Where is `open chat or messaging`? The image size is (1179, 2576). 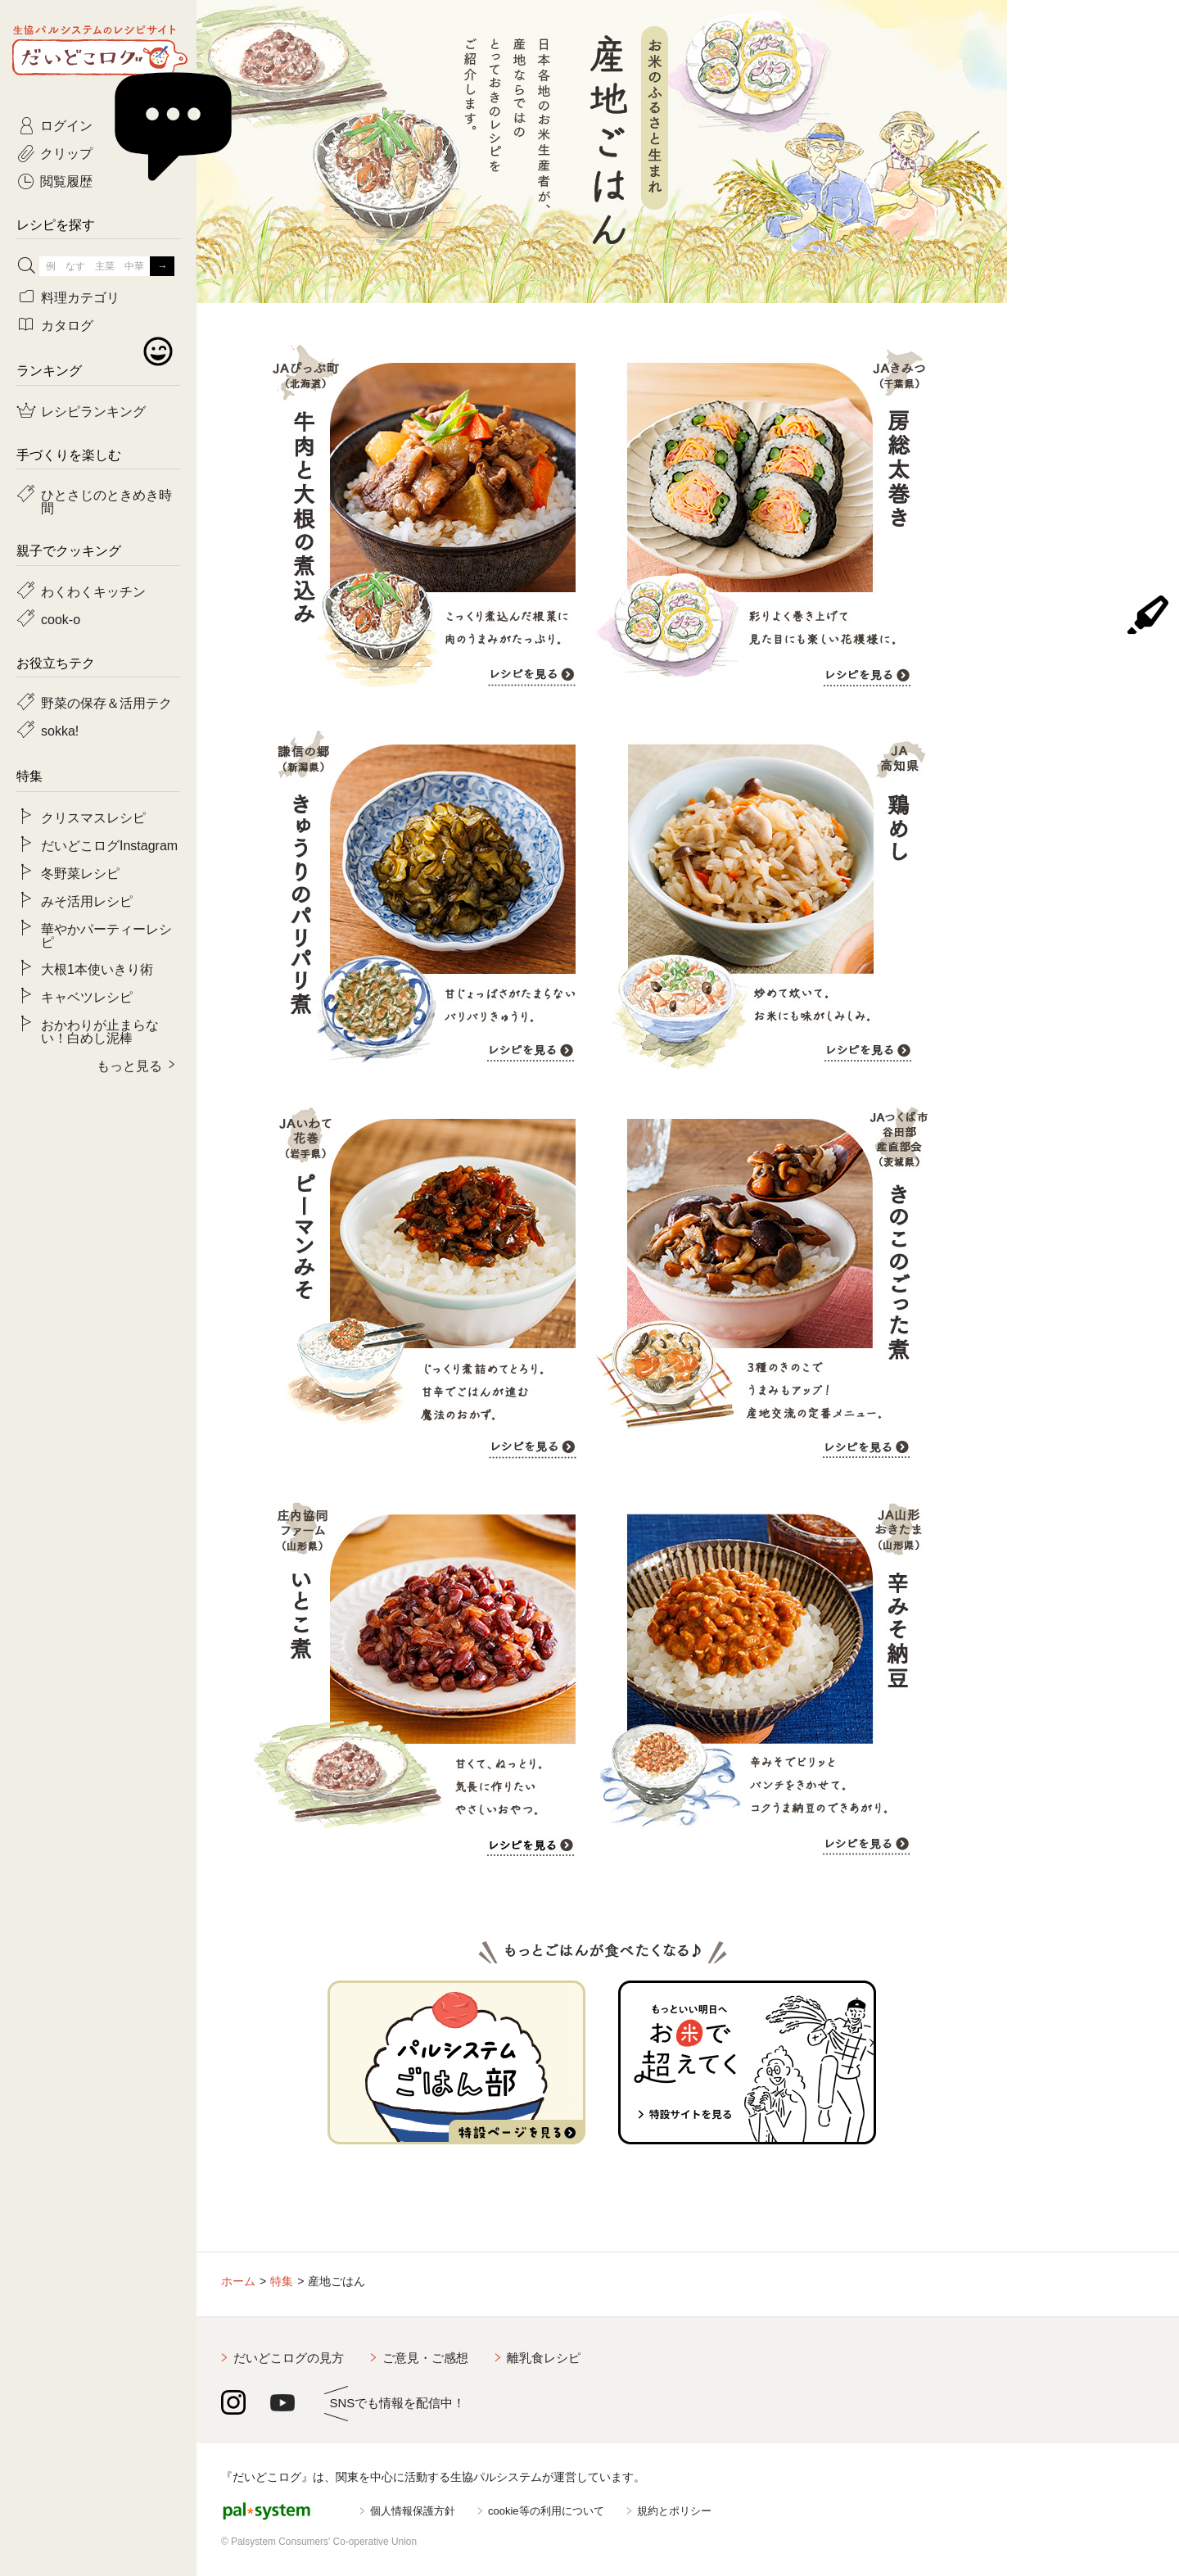
open chat or messaging is located at coordinates (173, 126).